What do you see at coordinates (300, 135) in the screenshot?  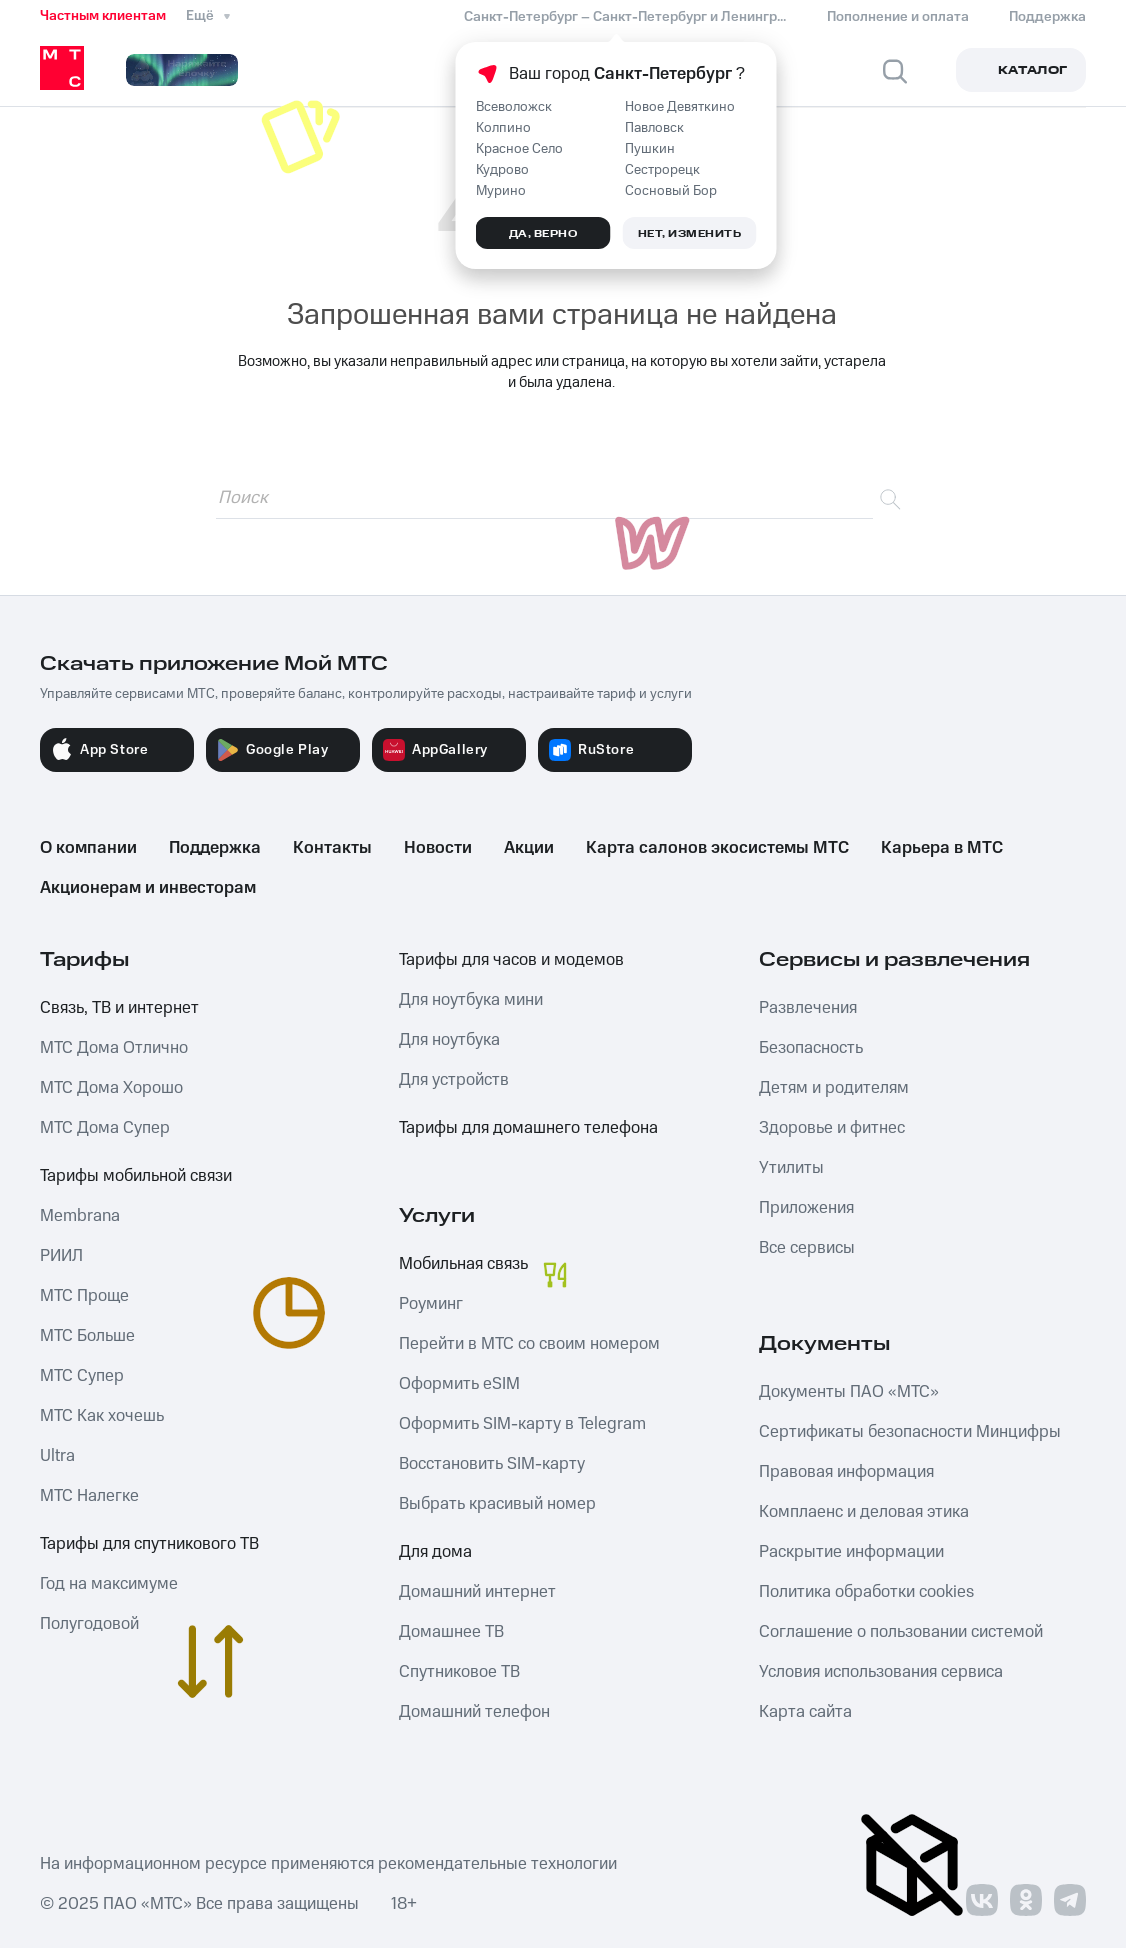 I see `view your saved cards or card collection` at bounding box center [300, 135].